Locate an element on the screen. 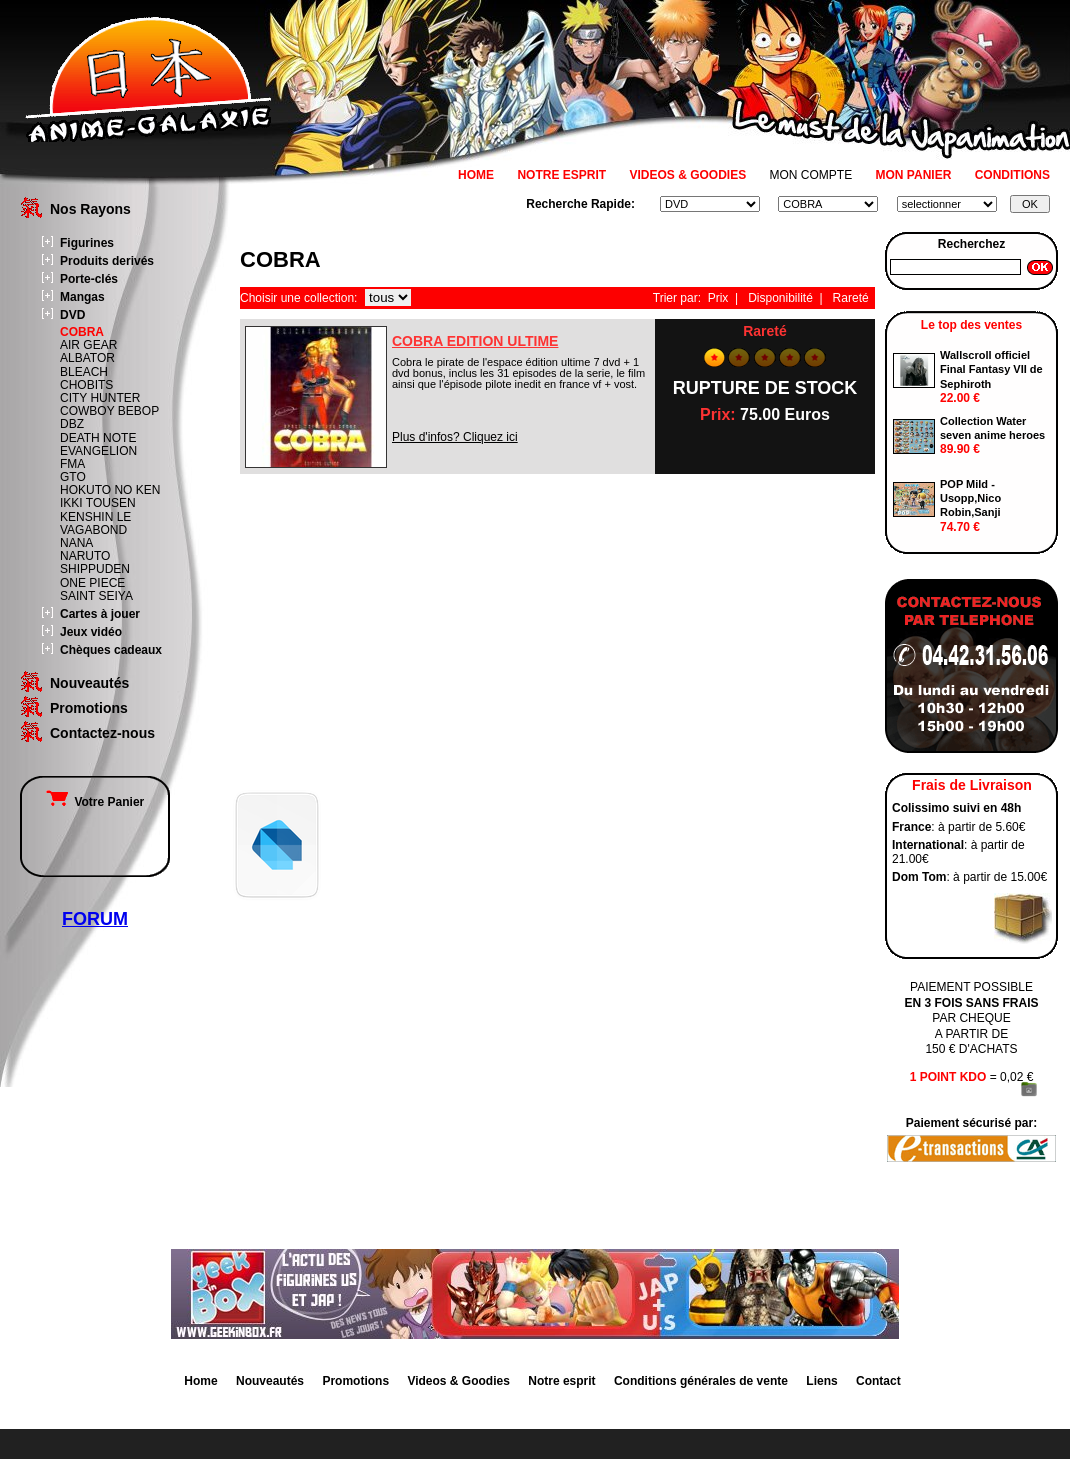  indicates a Dart programming language file is located at coordinates (277, 845).